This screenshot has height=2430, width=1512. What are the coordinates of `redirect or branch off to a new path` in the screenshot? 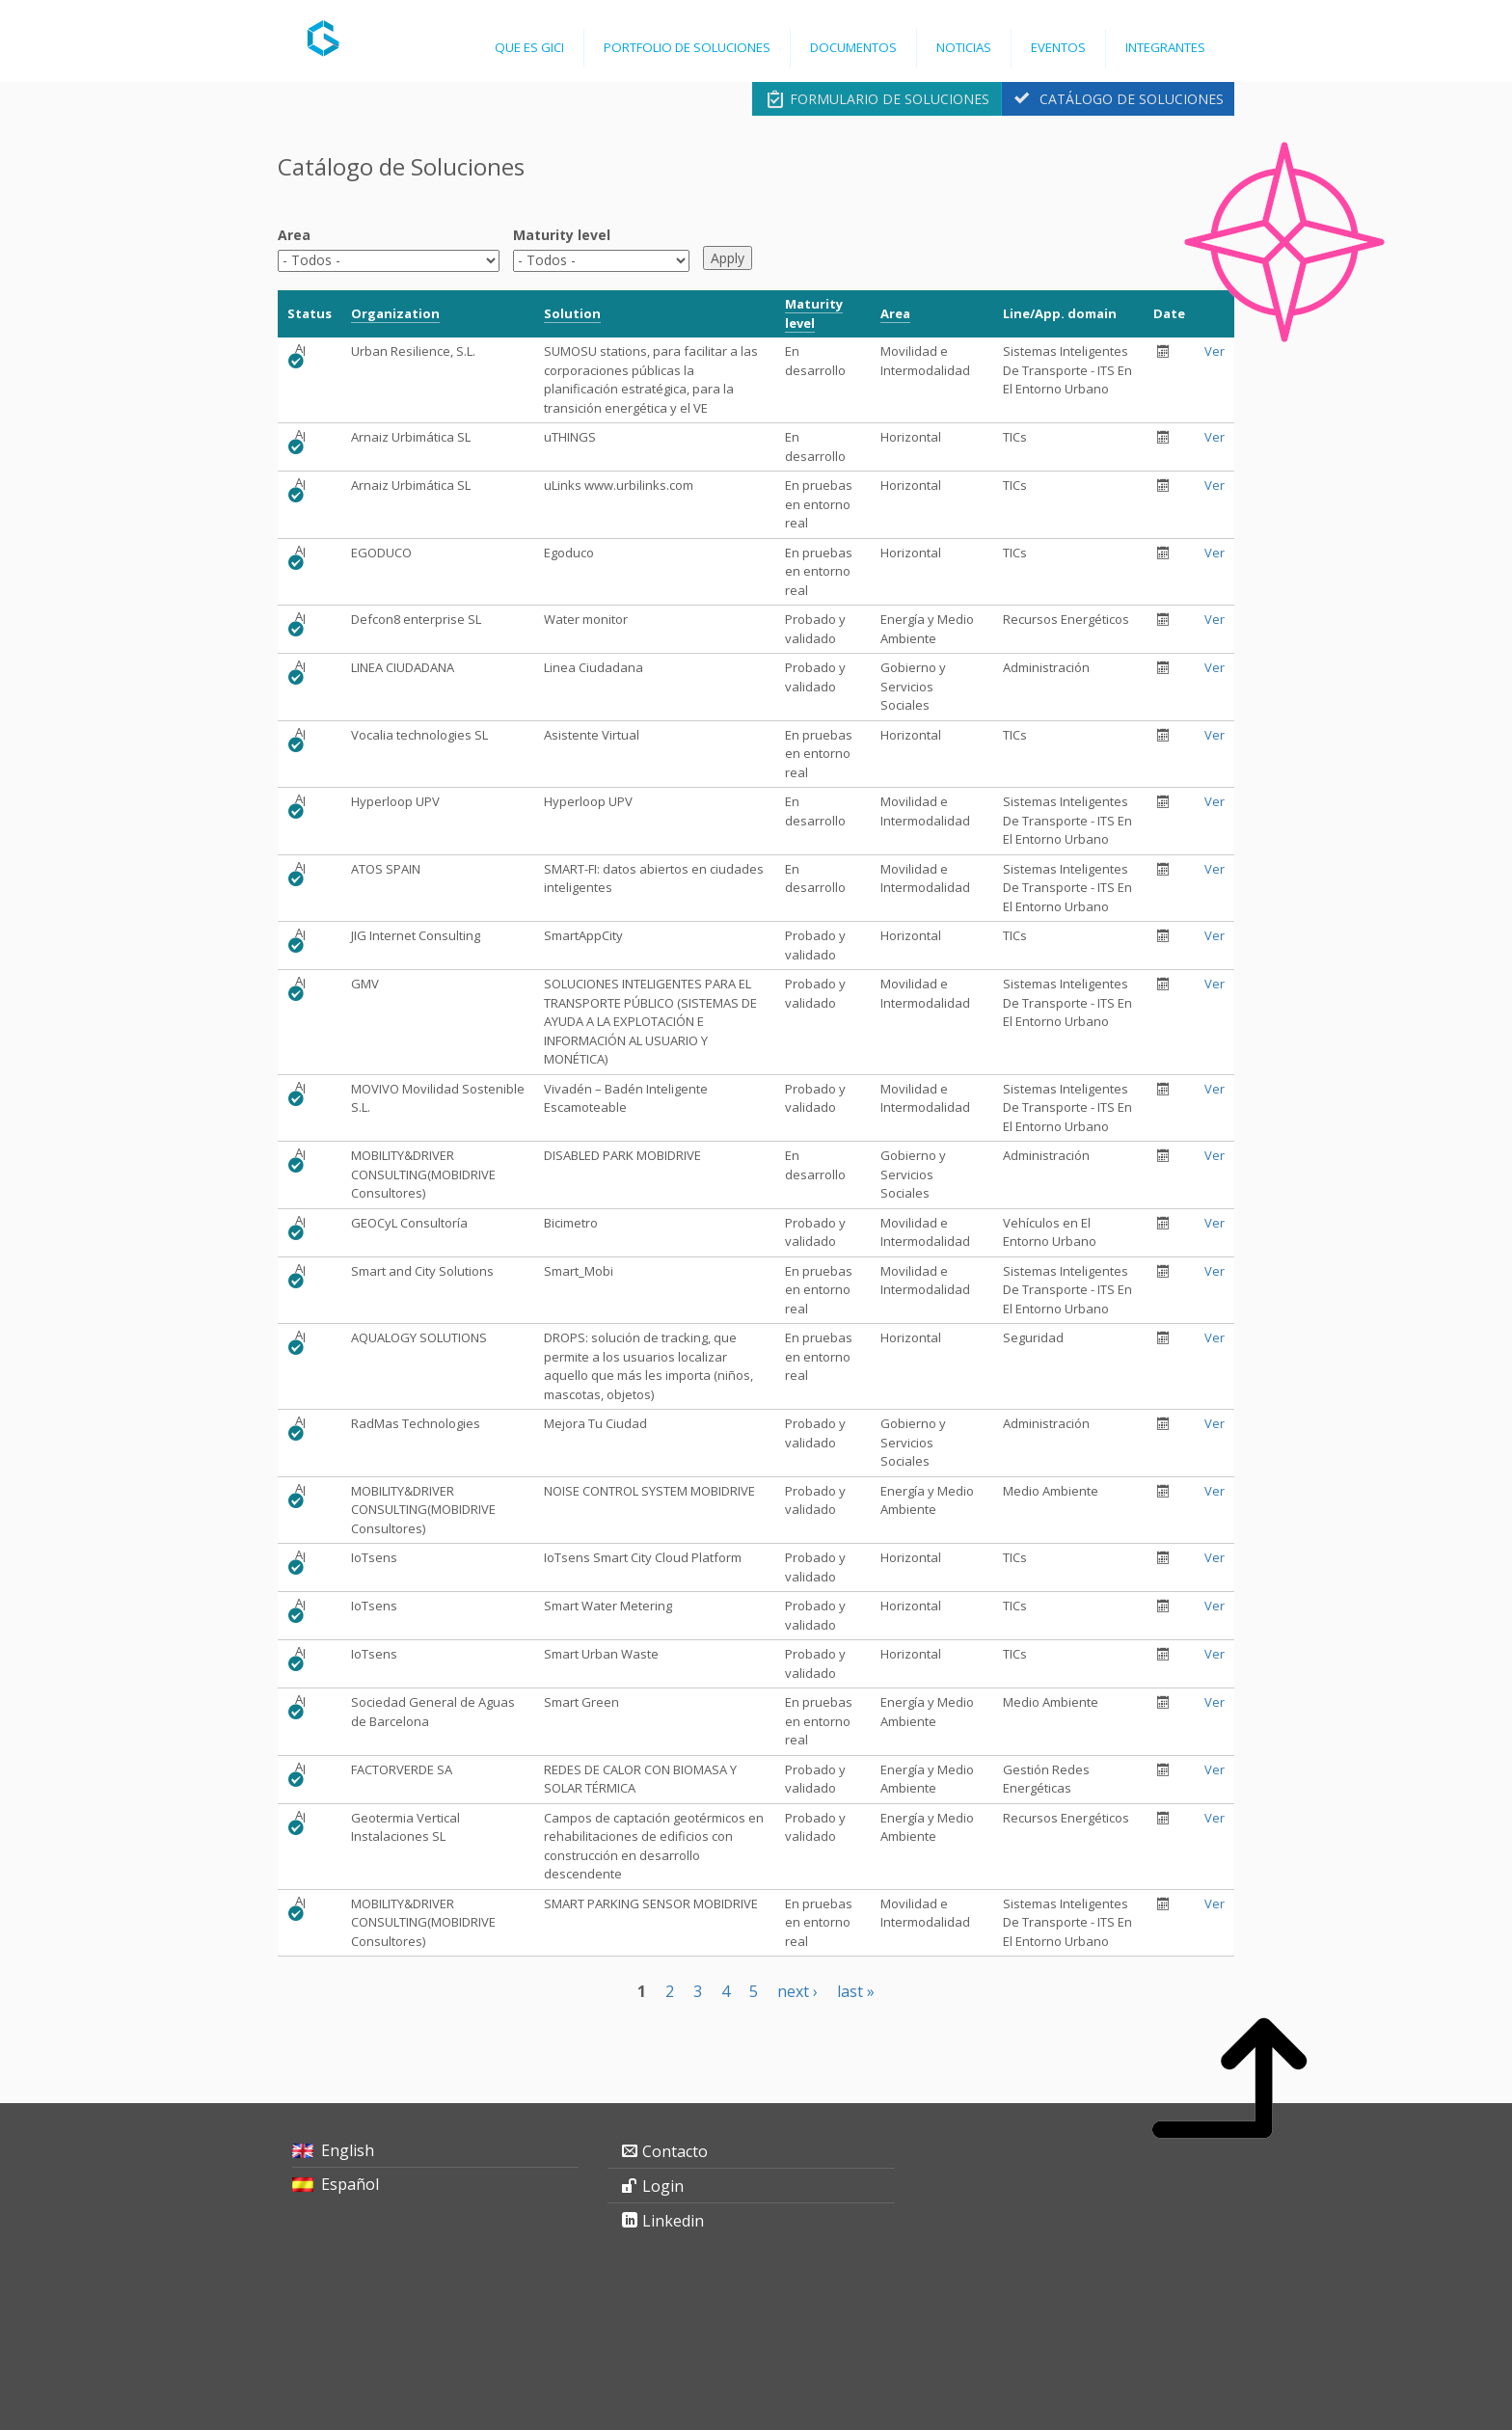 It's located at (1235, 2084).